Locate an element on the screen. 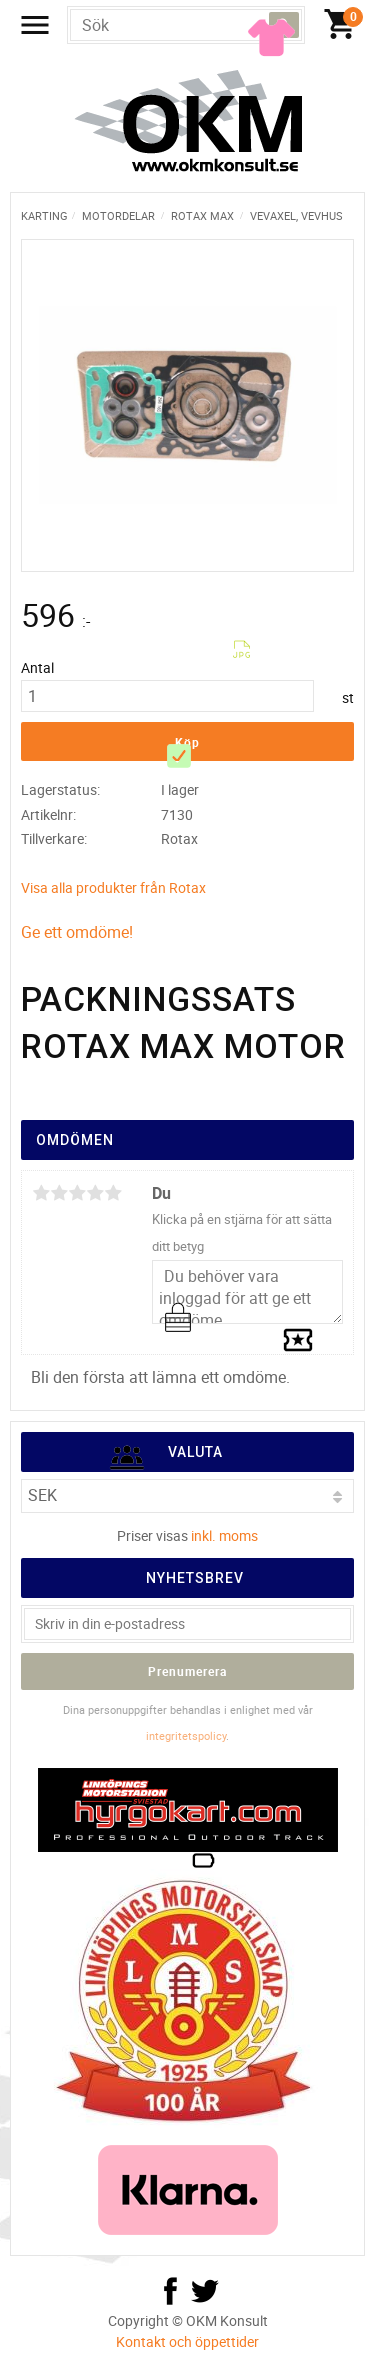 This screenshot has width=375, height=2362. indicates current battery level is located at coordinates (203, 1860).